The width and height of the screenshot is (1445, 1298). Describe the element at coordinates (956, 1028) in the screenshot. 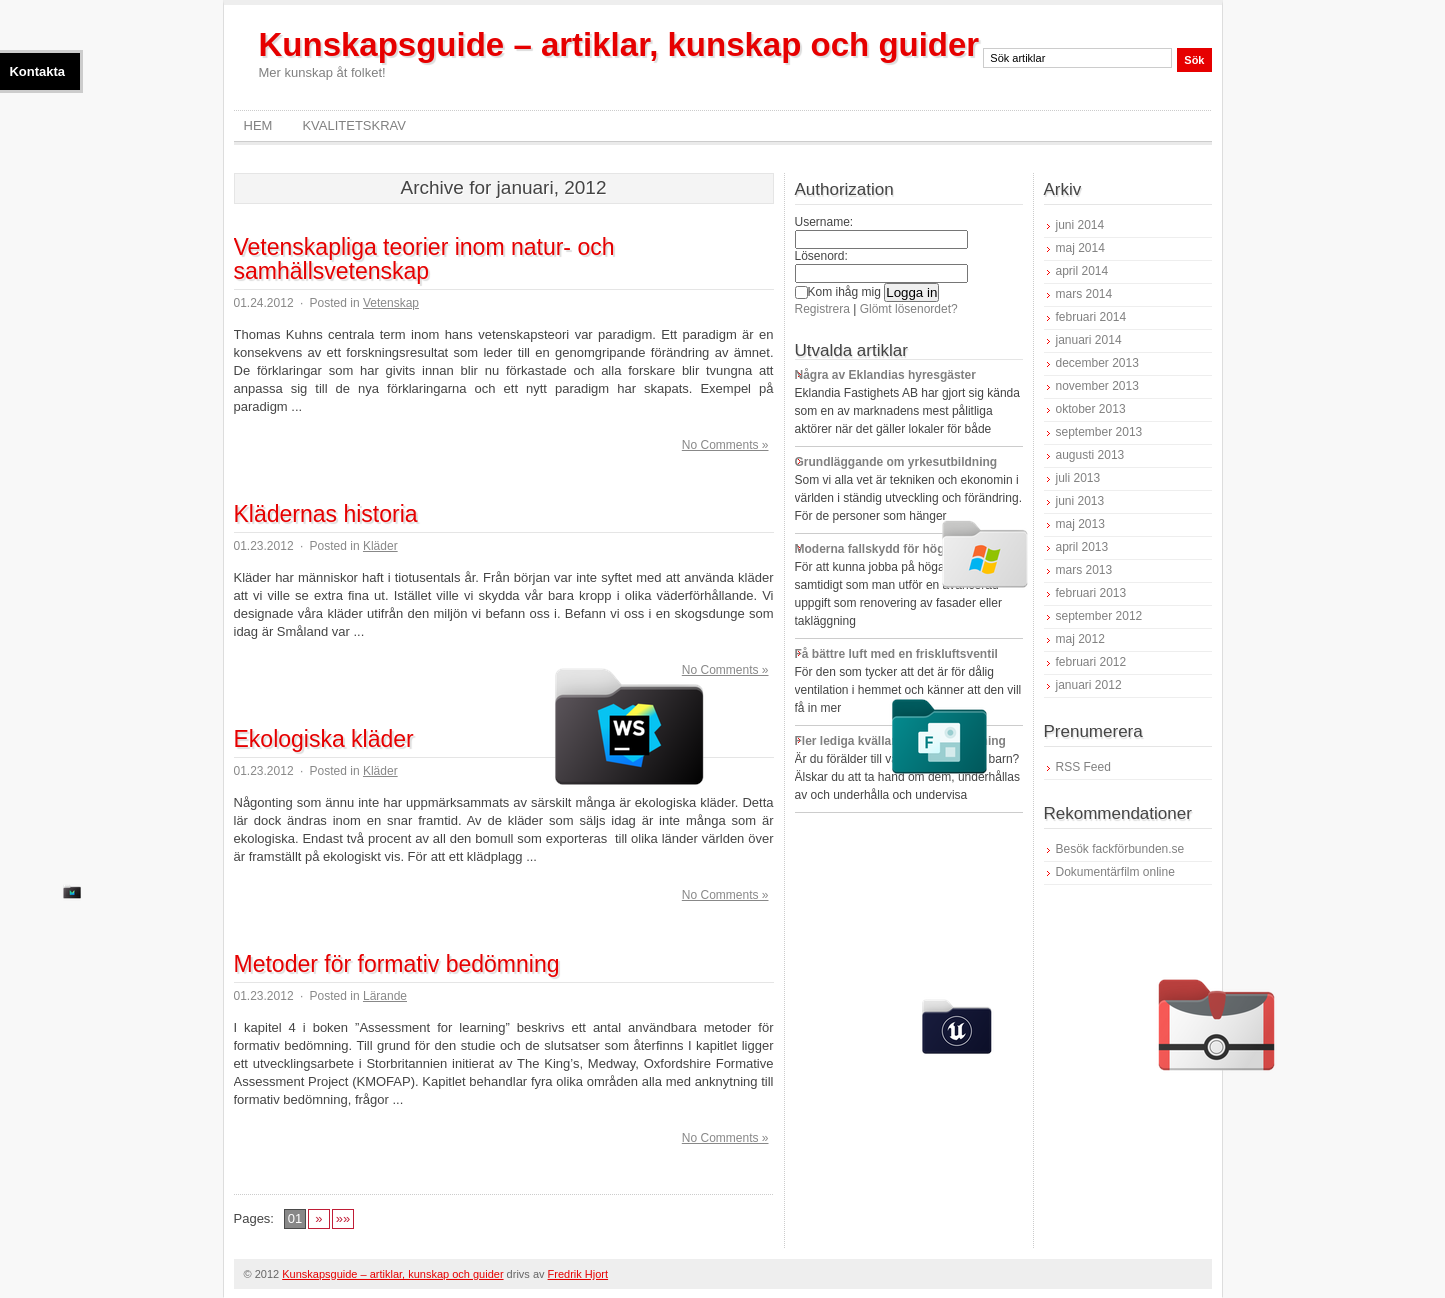

I see `folder containing Unreal Engine project files` at that location.